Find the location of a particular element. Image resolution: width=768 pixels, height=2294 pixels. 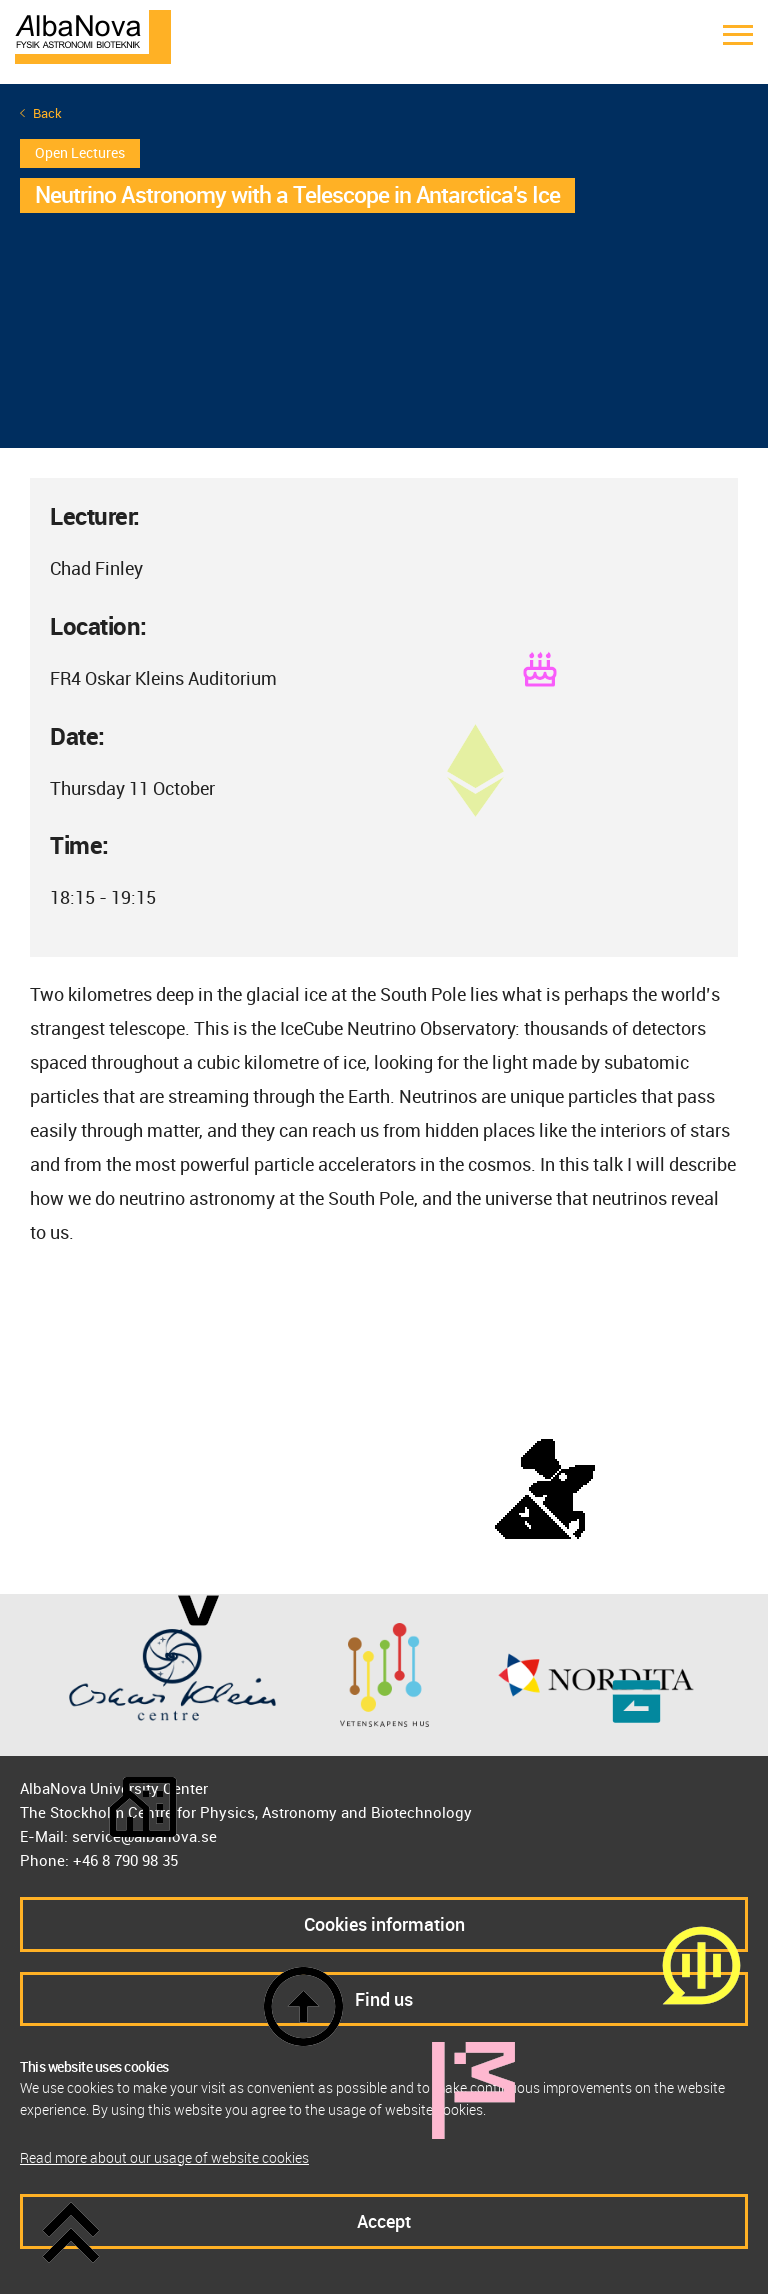

view birthday or celebration events is located at coordinates (540, 670).